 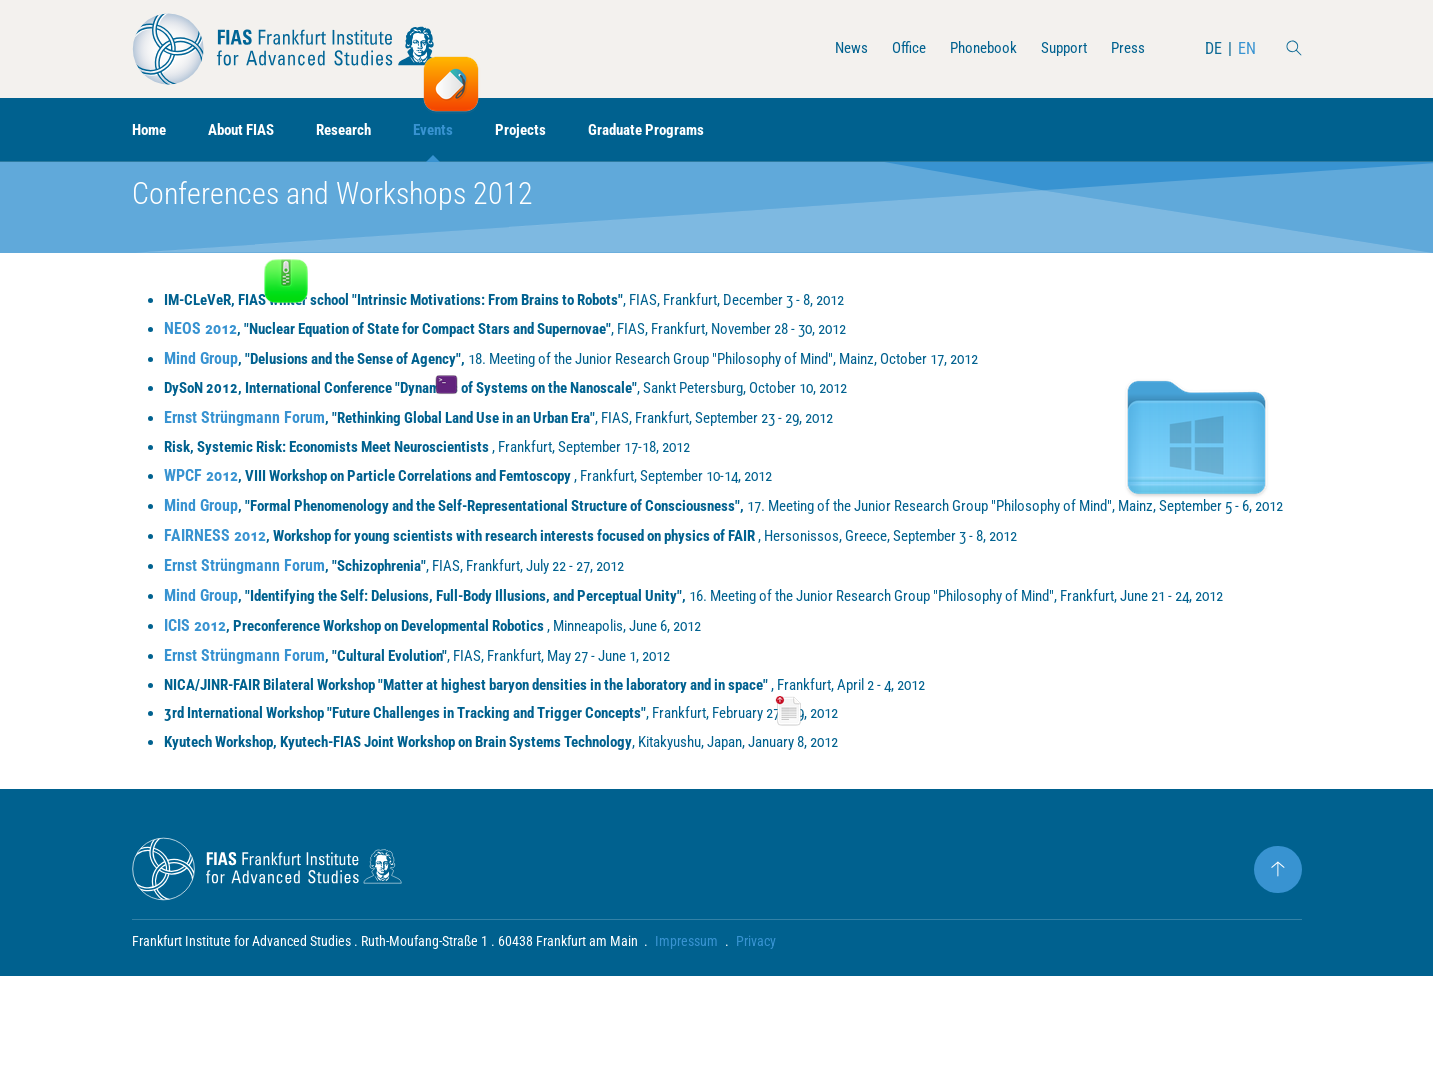 What do you see at coordinates (286, 281) in the screenshot?
I see `open Archive Utility to compress or extract files` at bounding box center [286, 281].